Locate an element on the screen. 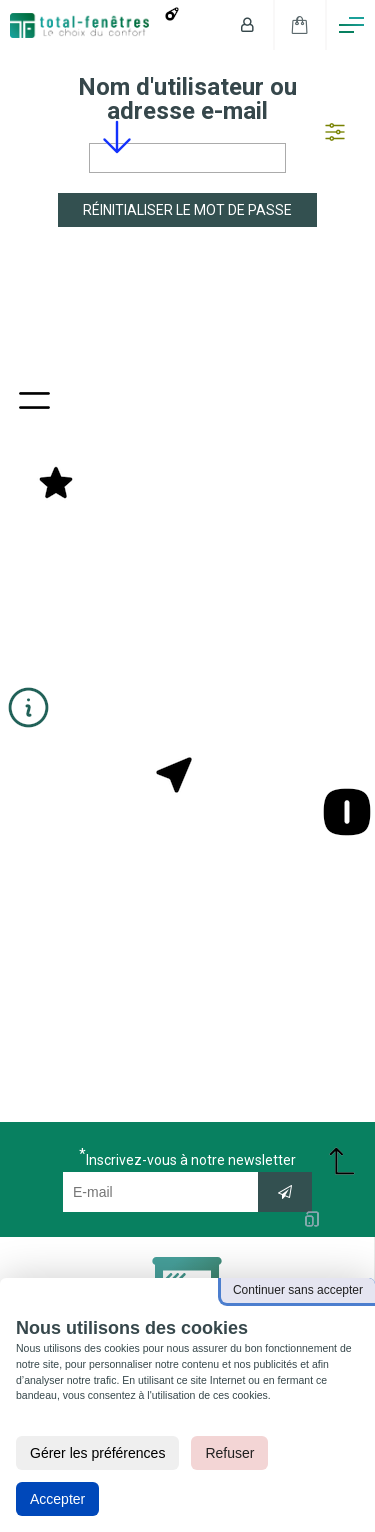 This screenshot has height=1532, width=375. open menu or navigation options is located at coordinates (34, 400).